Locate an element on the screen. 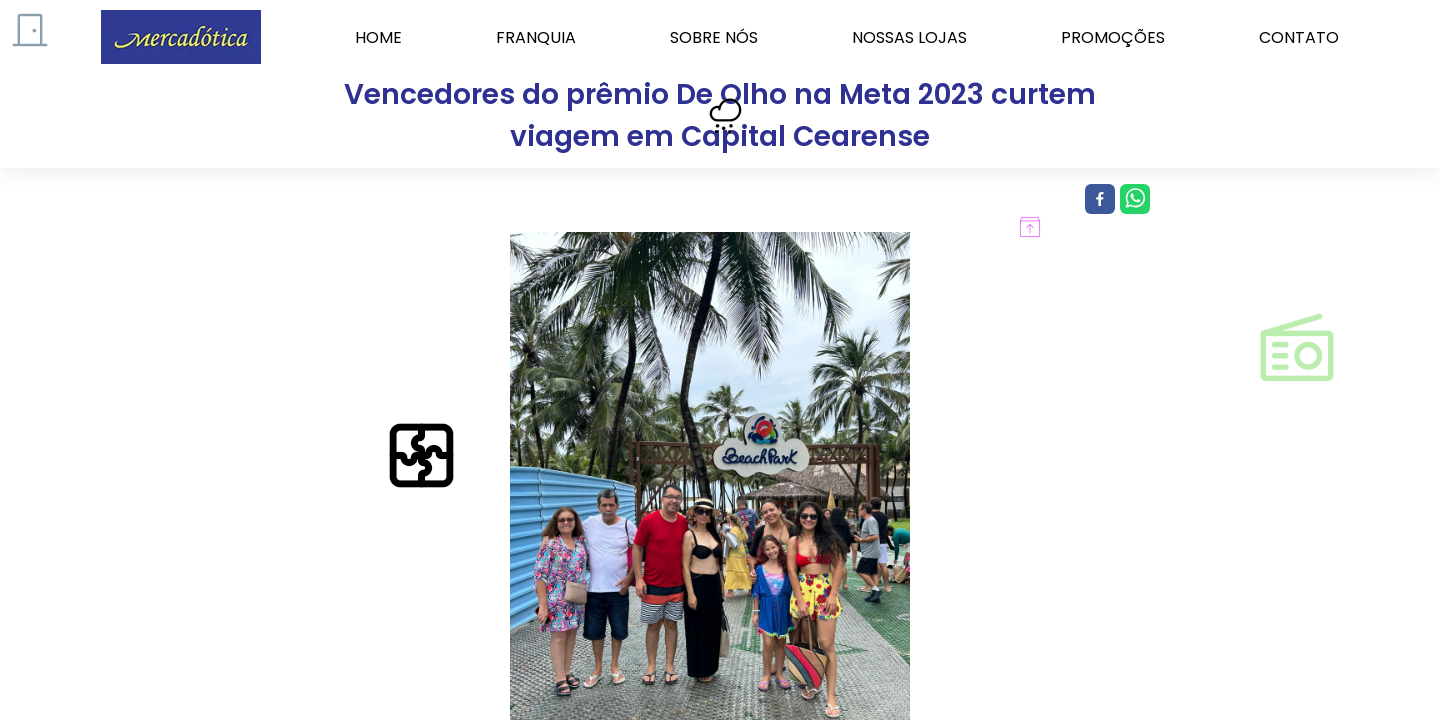 The height and width of the screenshot is (720, 1440). upload files to storage is located at coordinates (1030, 227).